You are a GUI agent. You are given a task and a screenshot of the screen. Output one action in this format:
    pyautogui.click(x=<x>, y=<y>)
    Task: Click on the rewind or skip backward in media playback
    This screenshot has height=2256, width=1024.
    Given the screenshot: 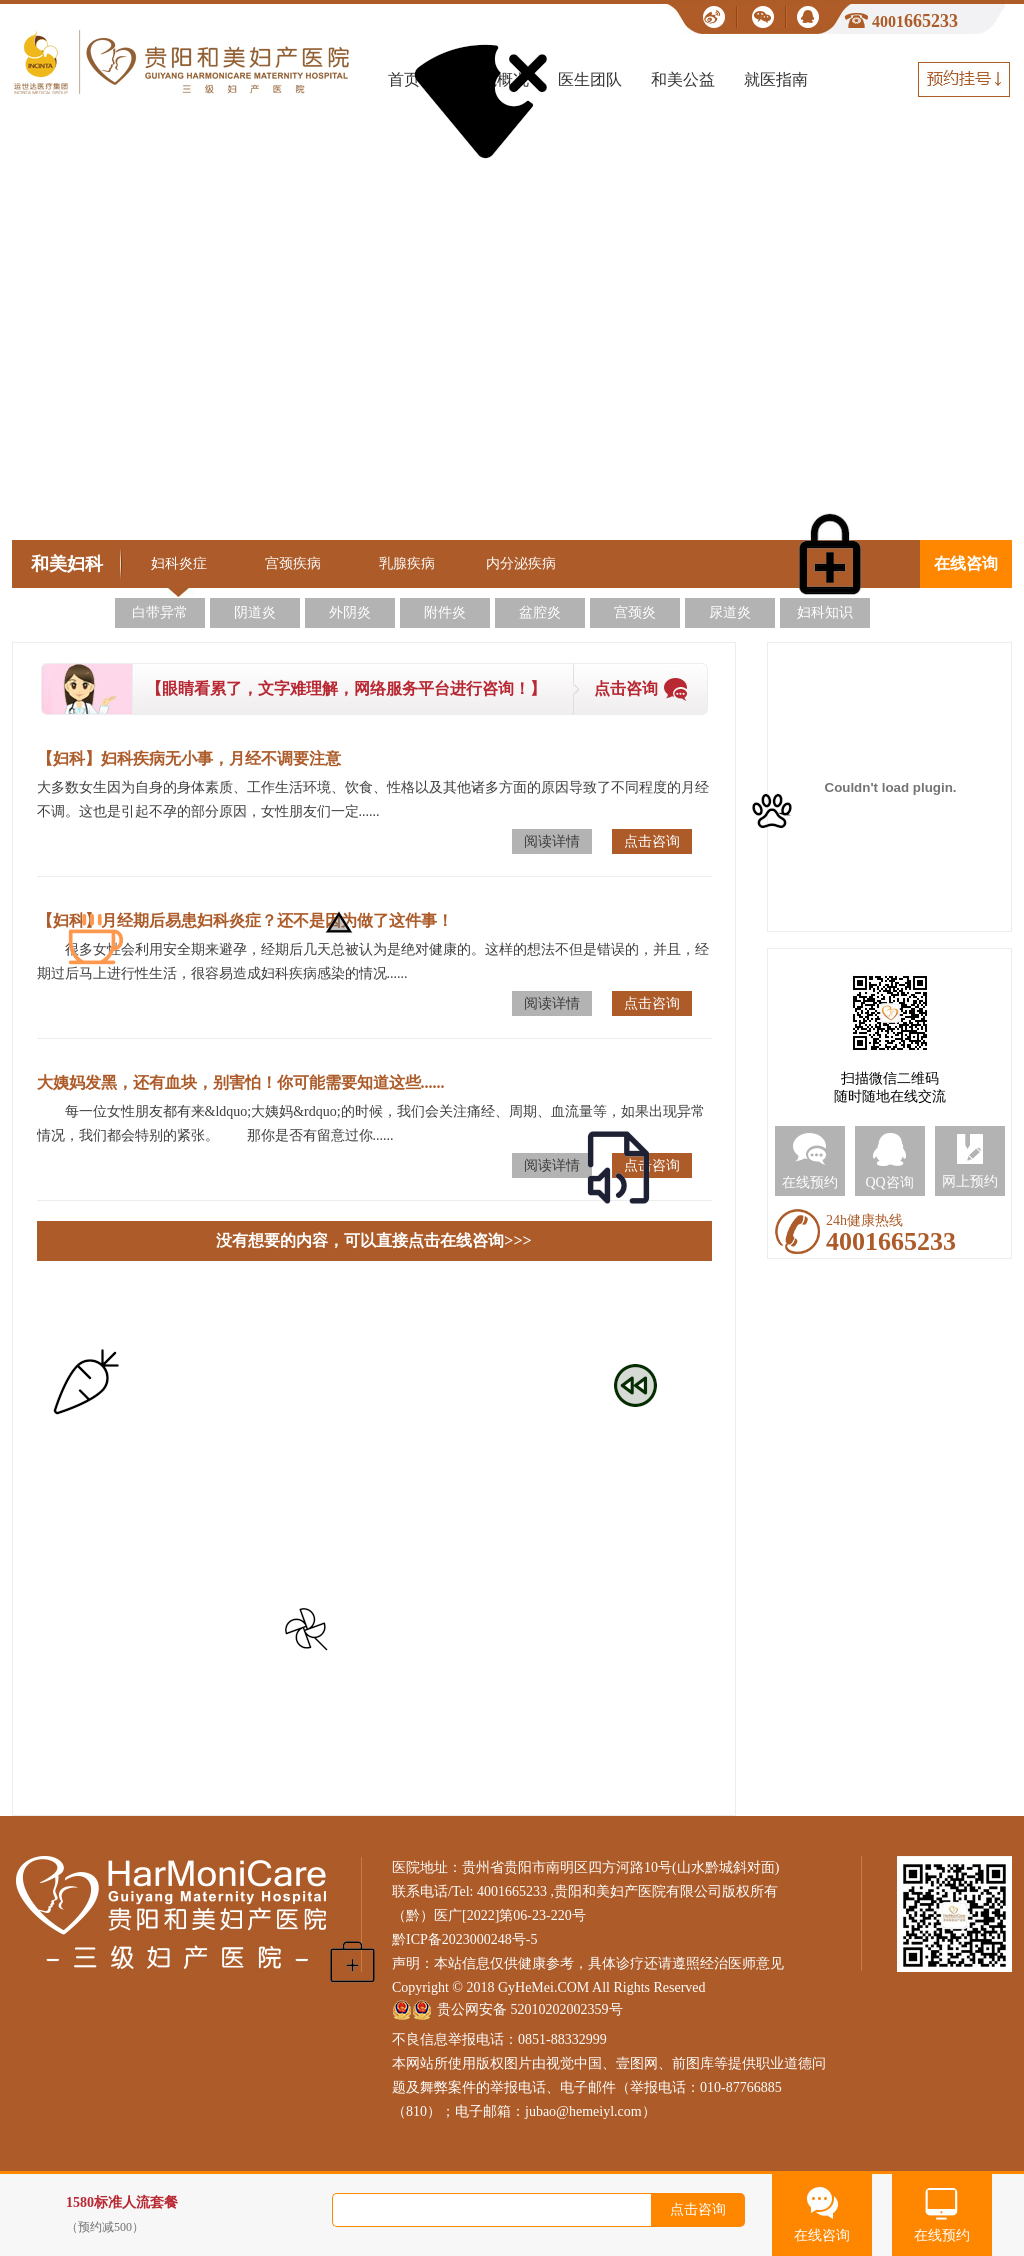 What is the action you would take?
    pyautogui.click(x=635, y=1385)
    